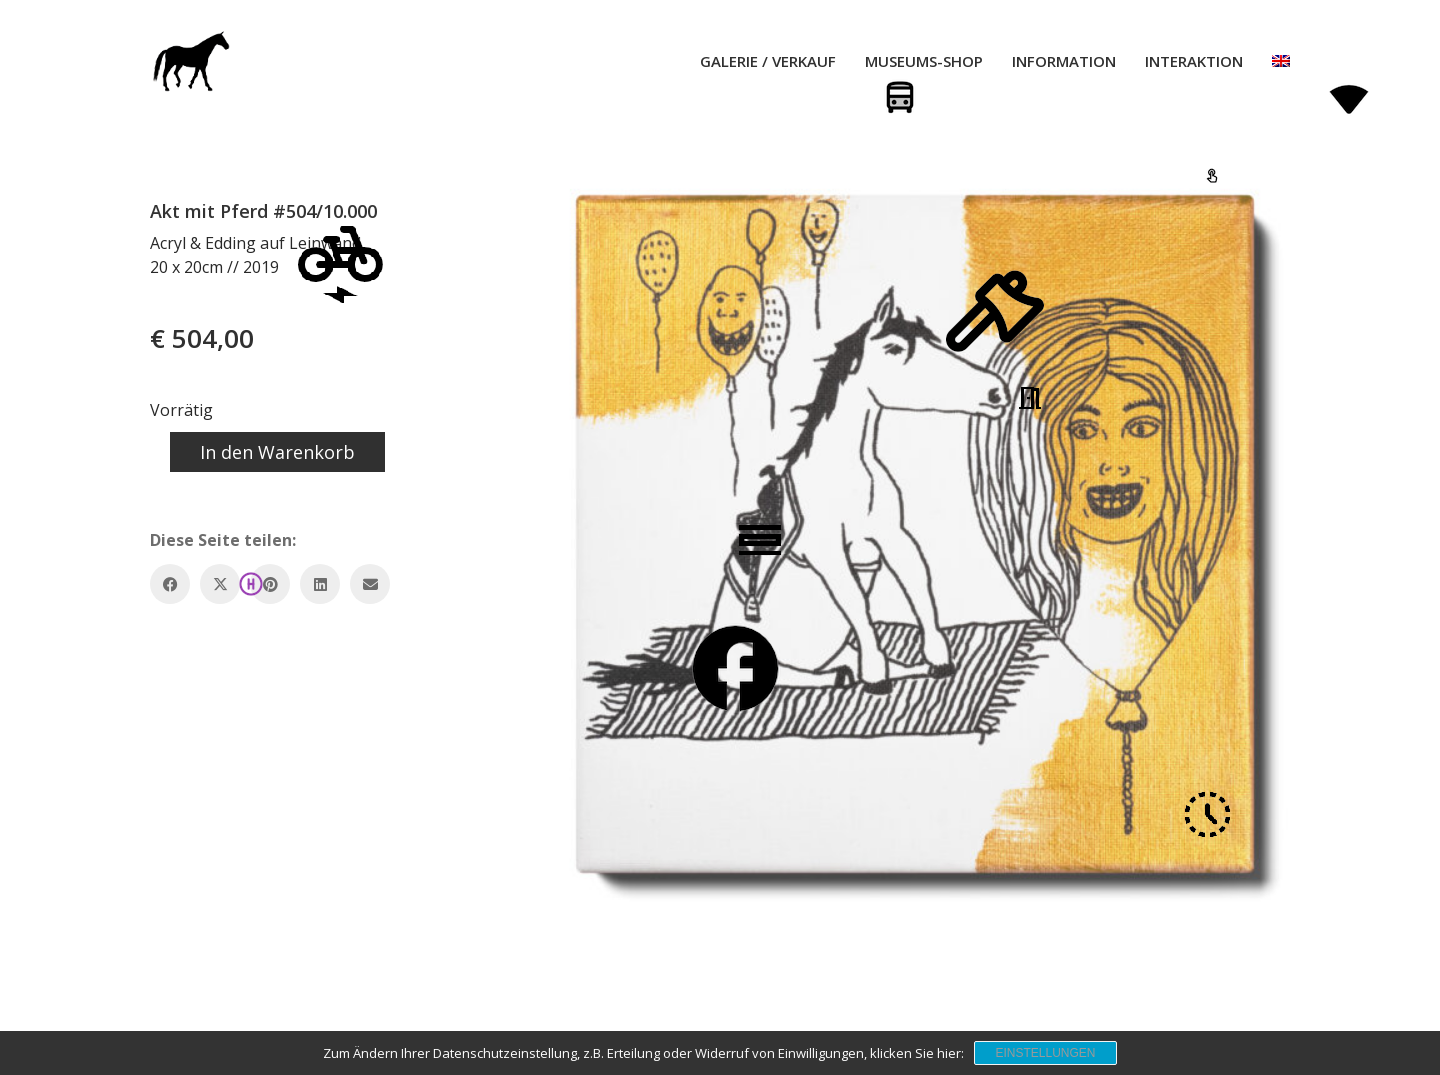  Describe the element at coordinates (900, 98) in the screenshot. I see `view bus routes and schedules` at that location.